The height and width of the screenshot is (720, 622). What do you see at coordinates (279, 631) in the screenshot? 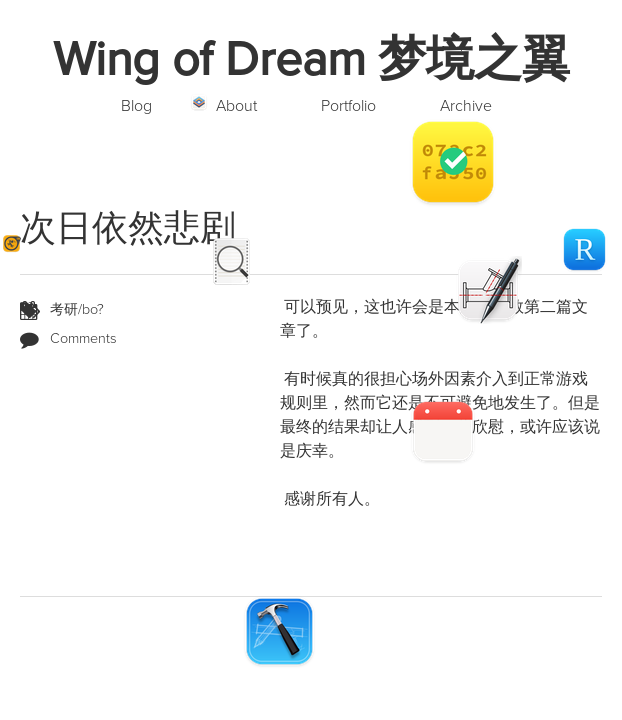
I see `open jockey media player app` at bounding box center [279, 631].